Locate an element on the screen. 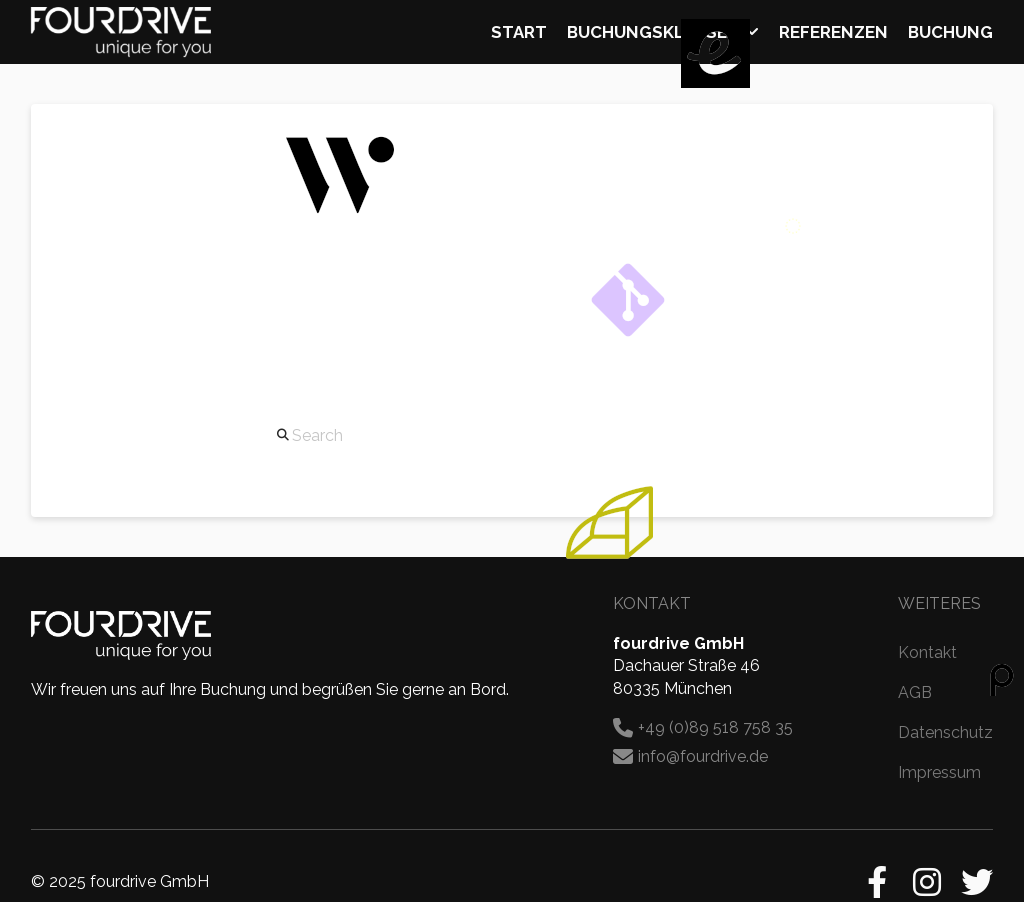  ember.js framework logo is located at coordinates (715, 53).